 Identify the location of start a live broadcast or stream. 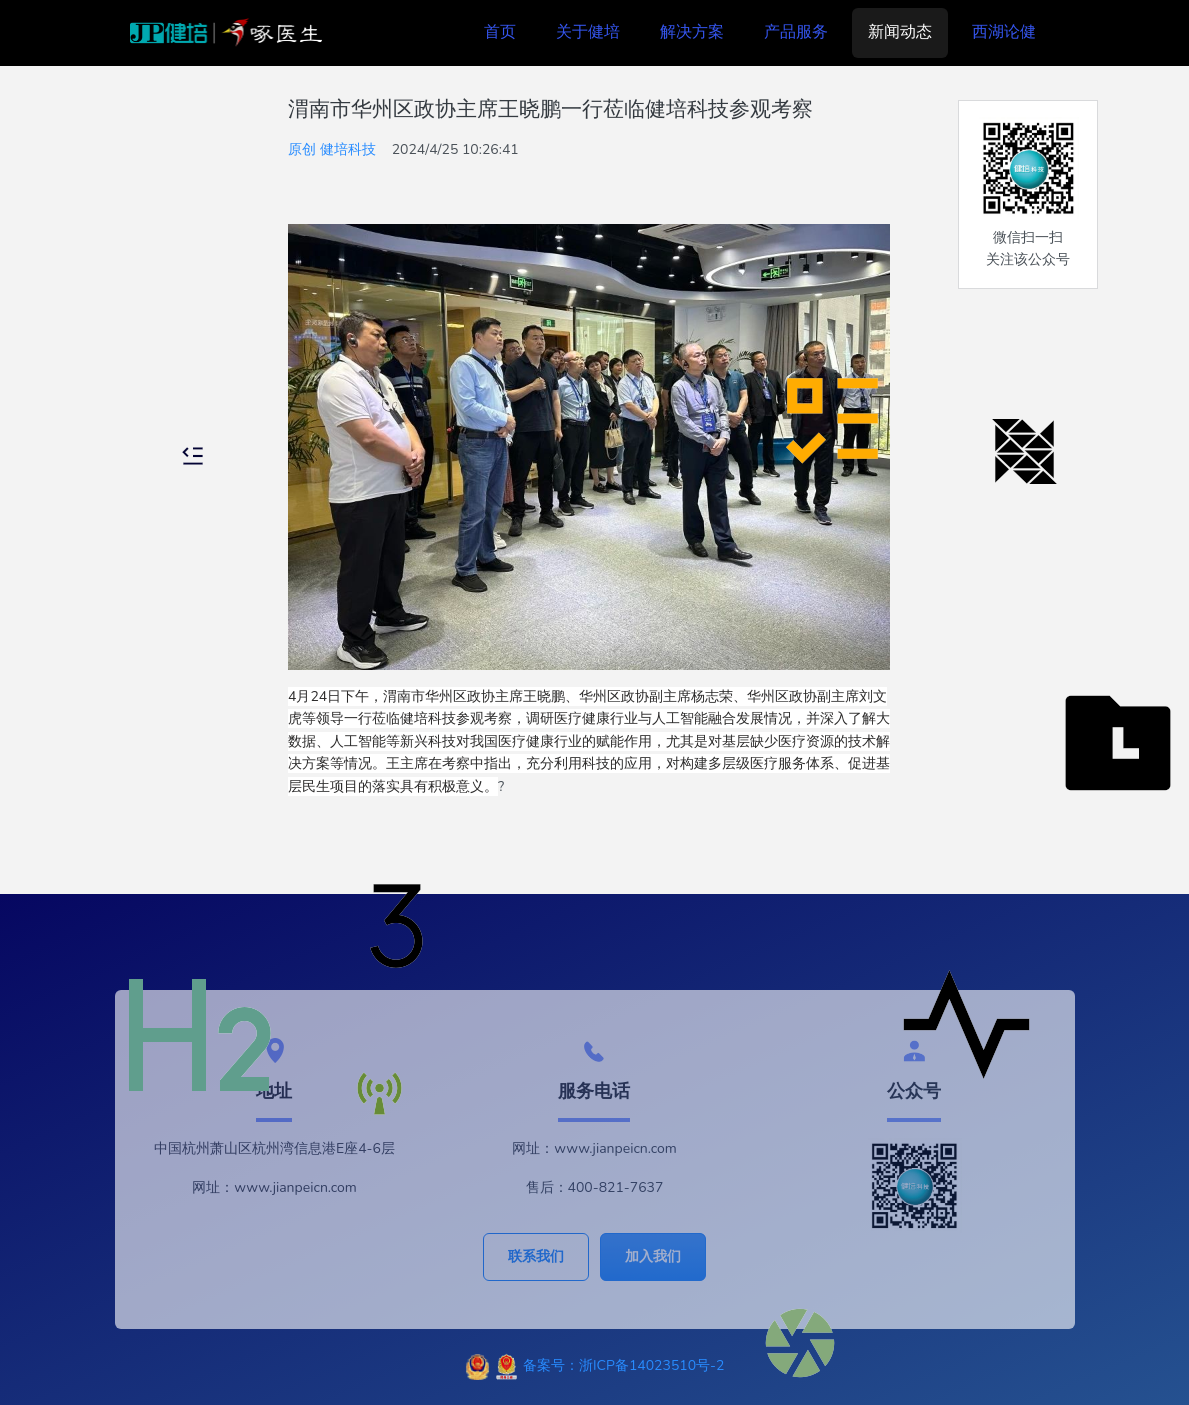
(379, 1092).